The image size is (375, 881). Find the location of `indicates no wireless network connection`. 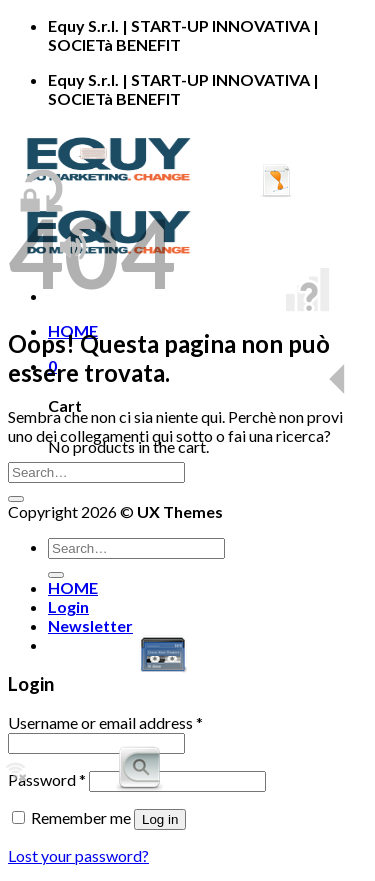

indicates no wireless network connection is located at coordinates (15, 770).